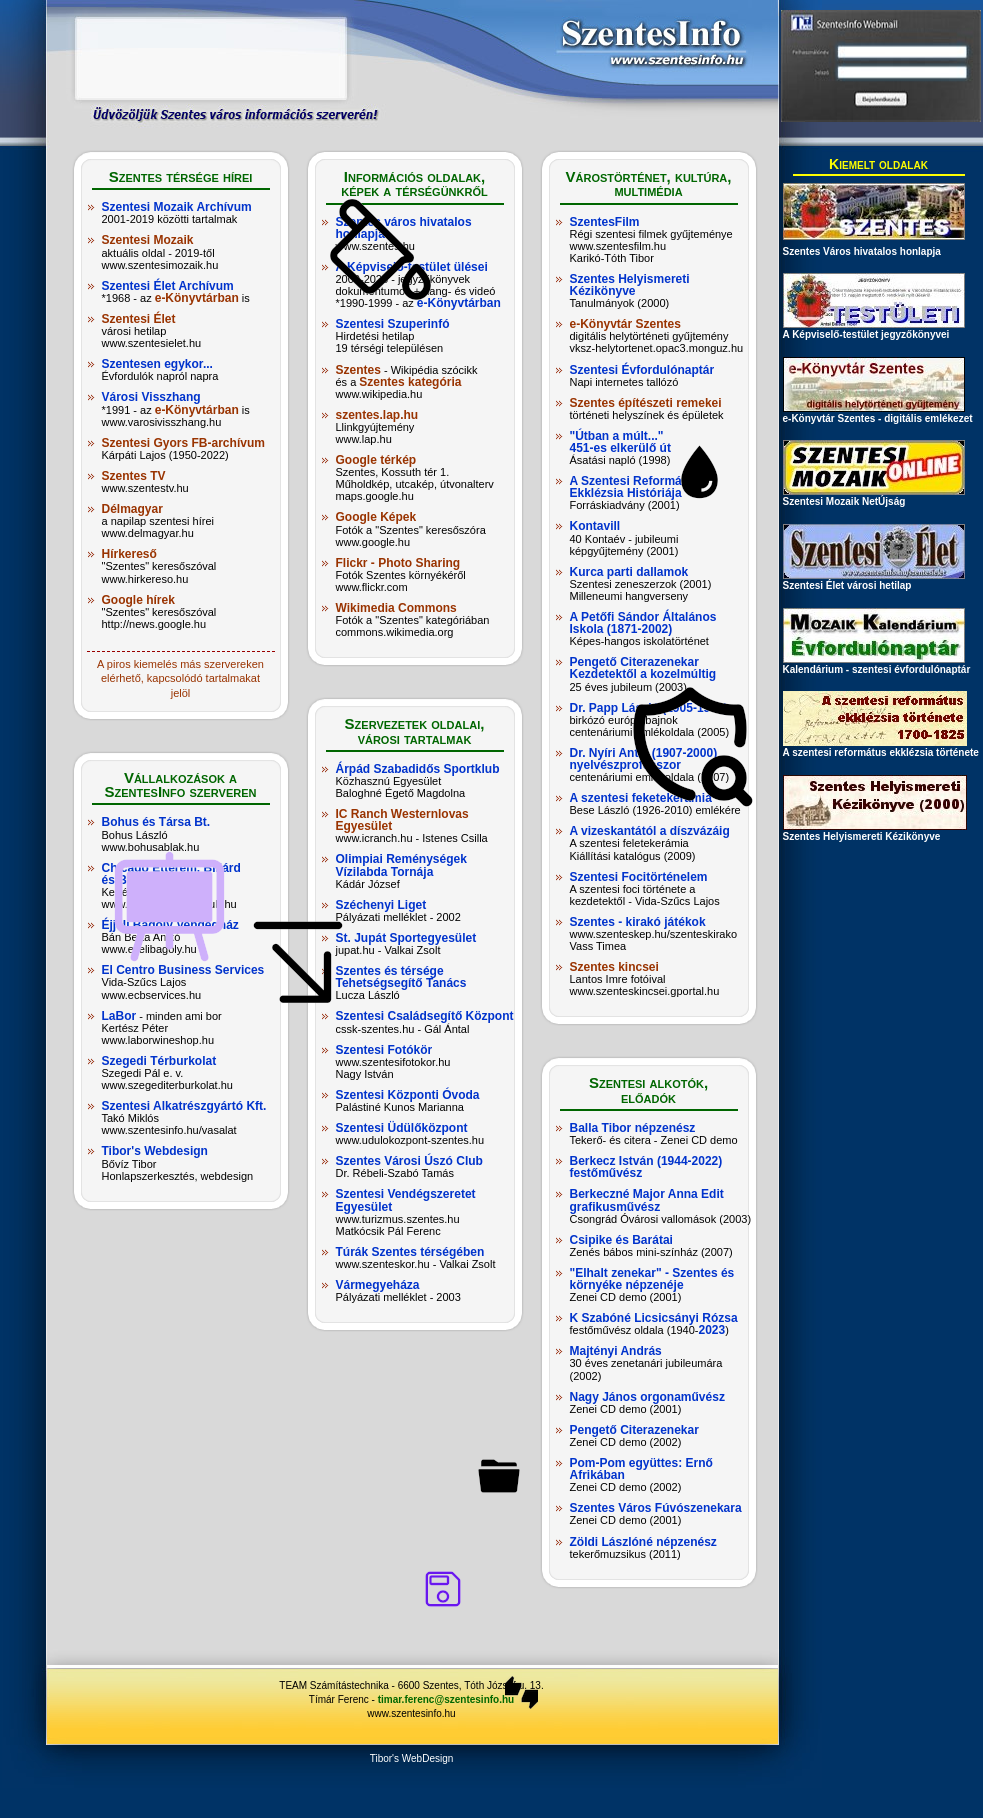 The height and width of the screenshot is (1818, 983). What do you see at coordinates (443, 1589) in the screenshot?
I see `save current file or document` at bounding box center [443, 1589].